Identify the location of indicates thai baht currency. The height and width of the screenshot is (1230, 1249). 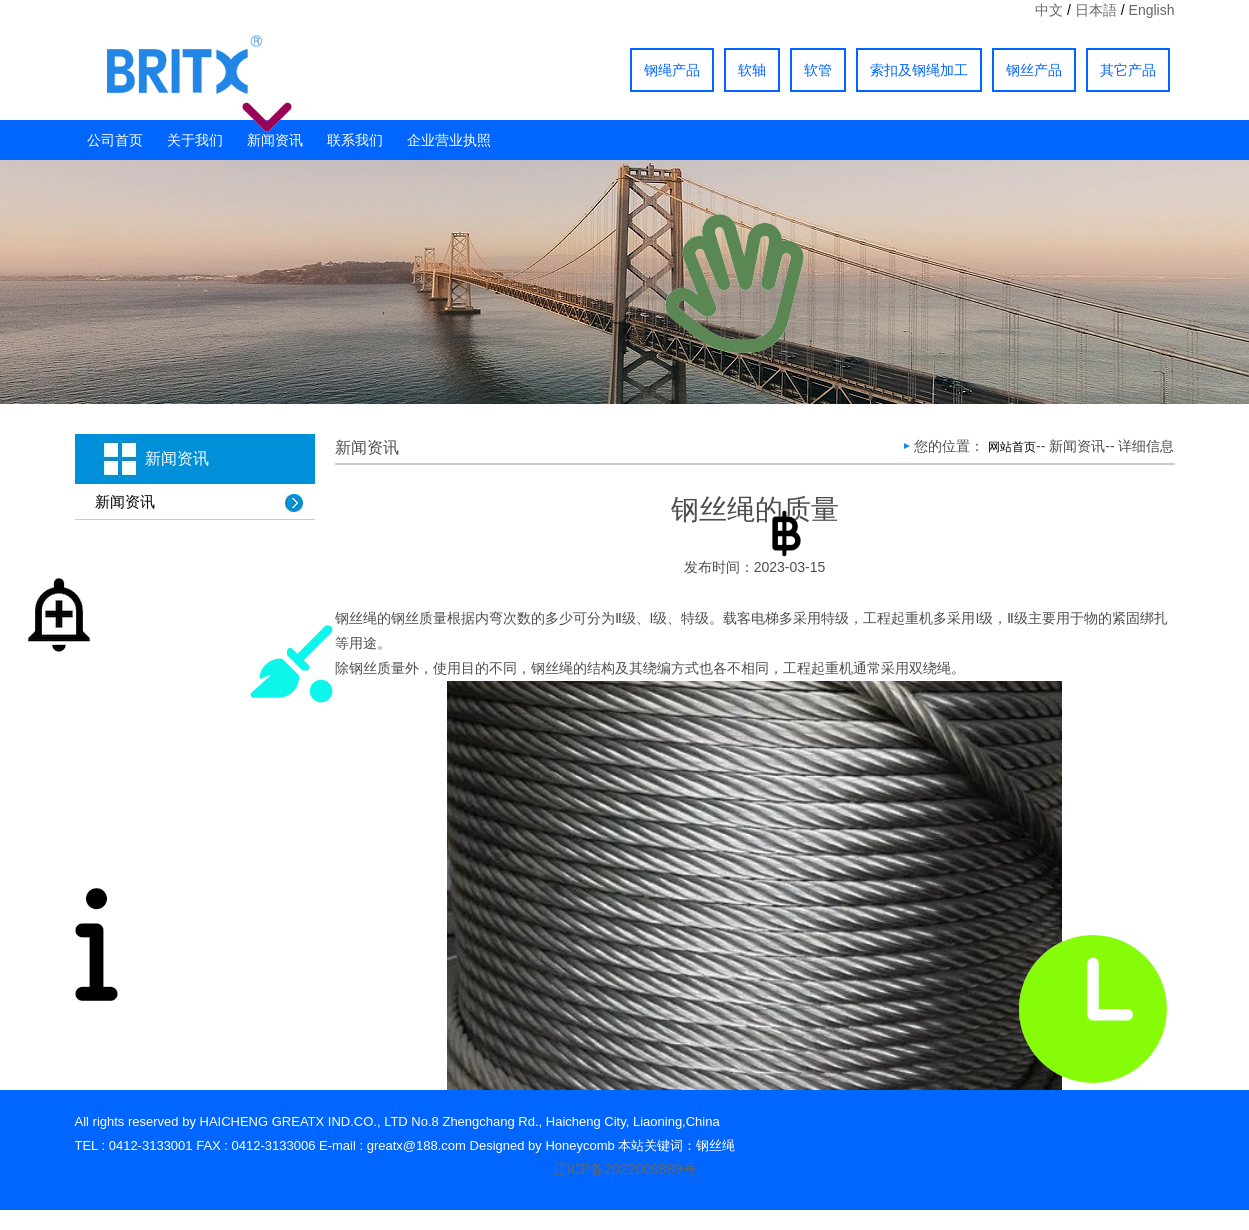
(786, 533).